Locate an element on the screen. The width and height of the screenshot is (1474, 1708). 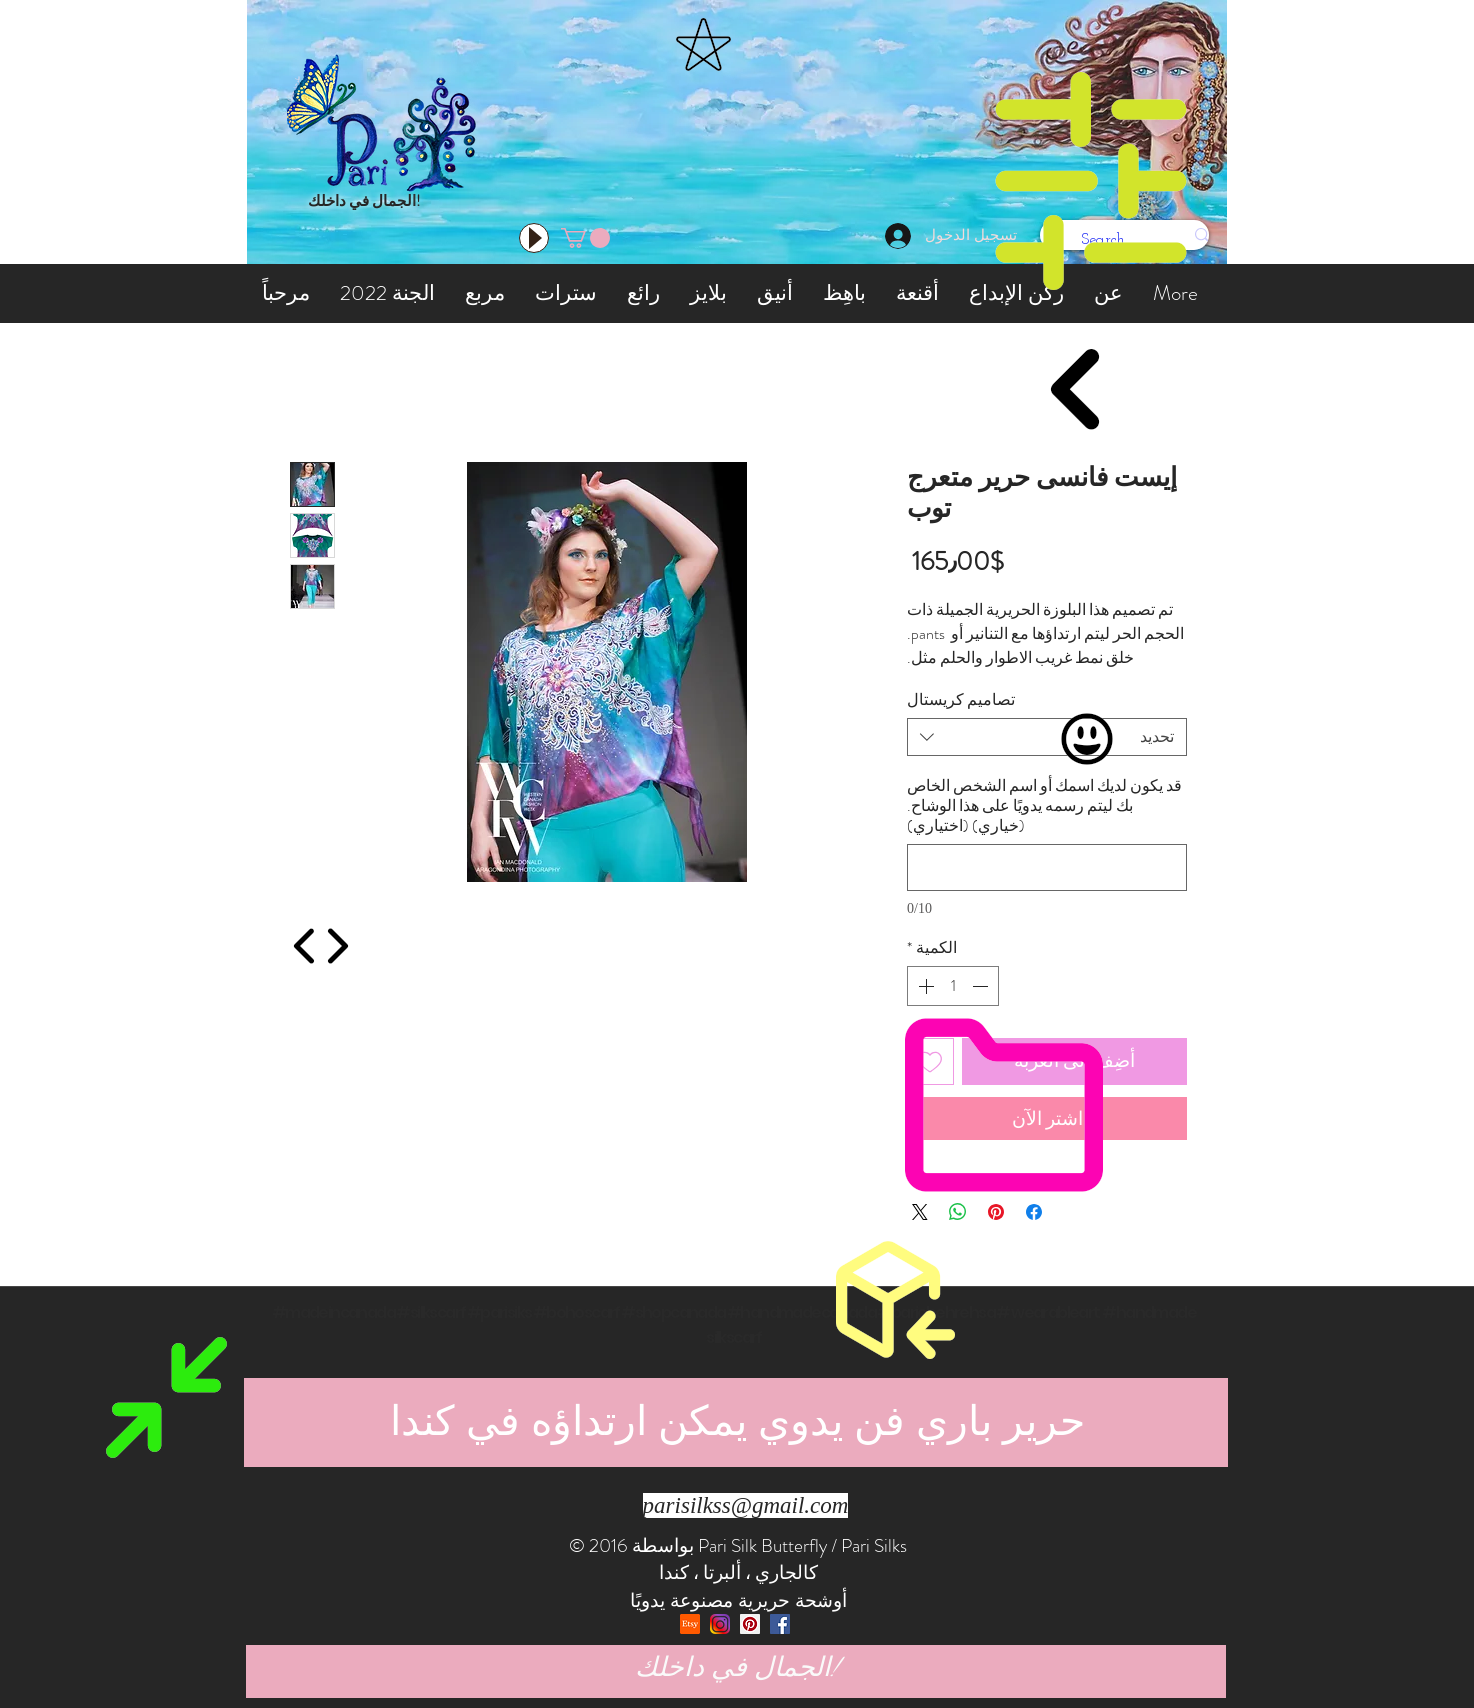
adjust settings or preferences is located at coordinates (1091, 181).